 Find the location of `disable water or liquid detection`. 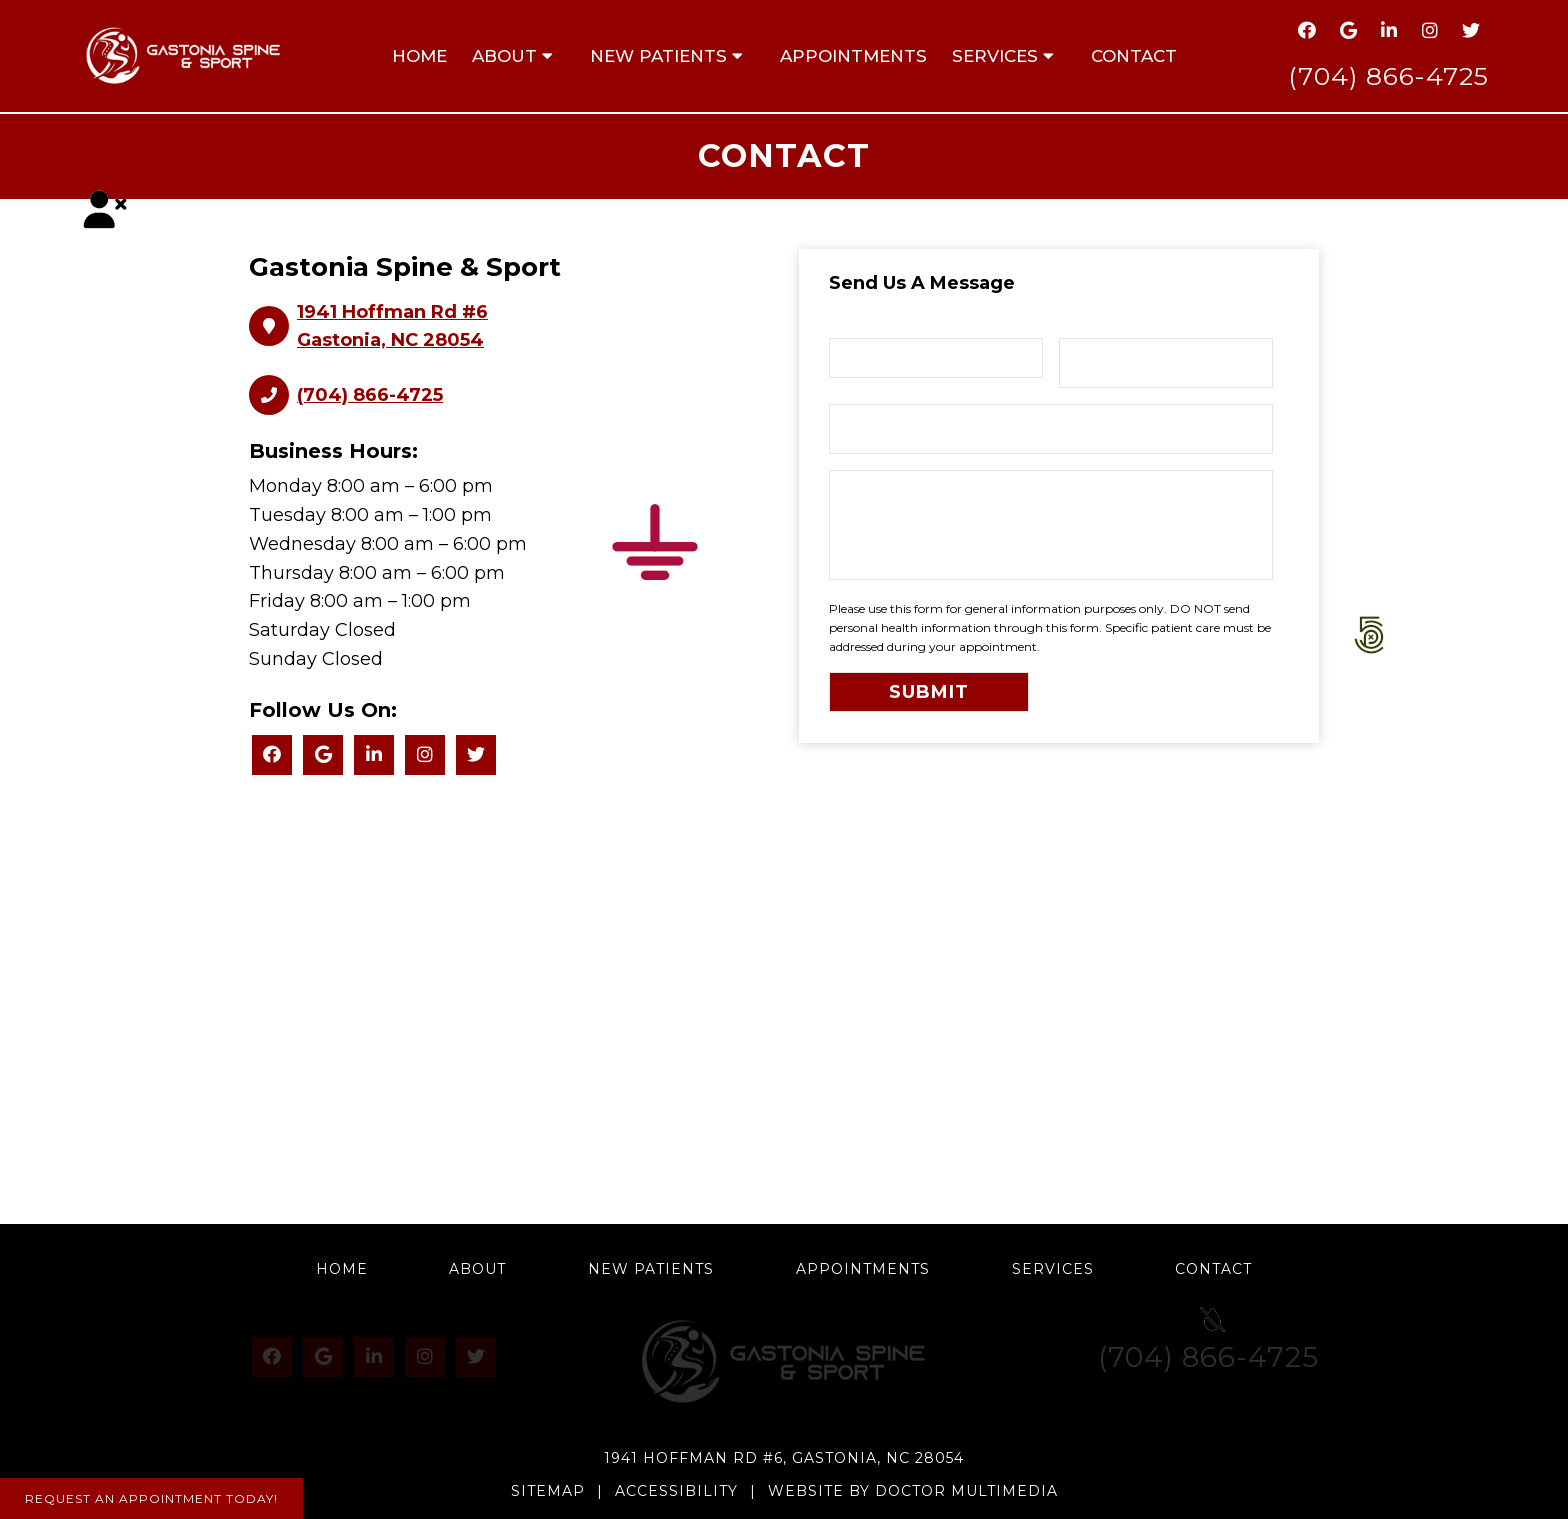

disable water or liquid detection is located at coordinates (1212, 1319).